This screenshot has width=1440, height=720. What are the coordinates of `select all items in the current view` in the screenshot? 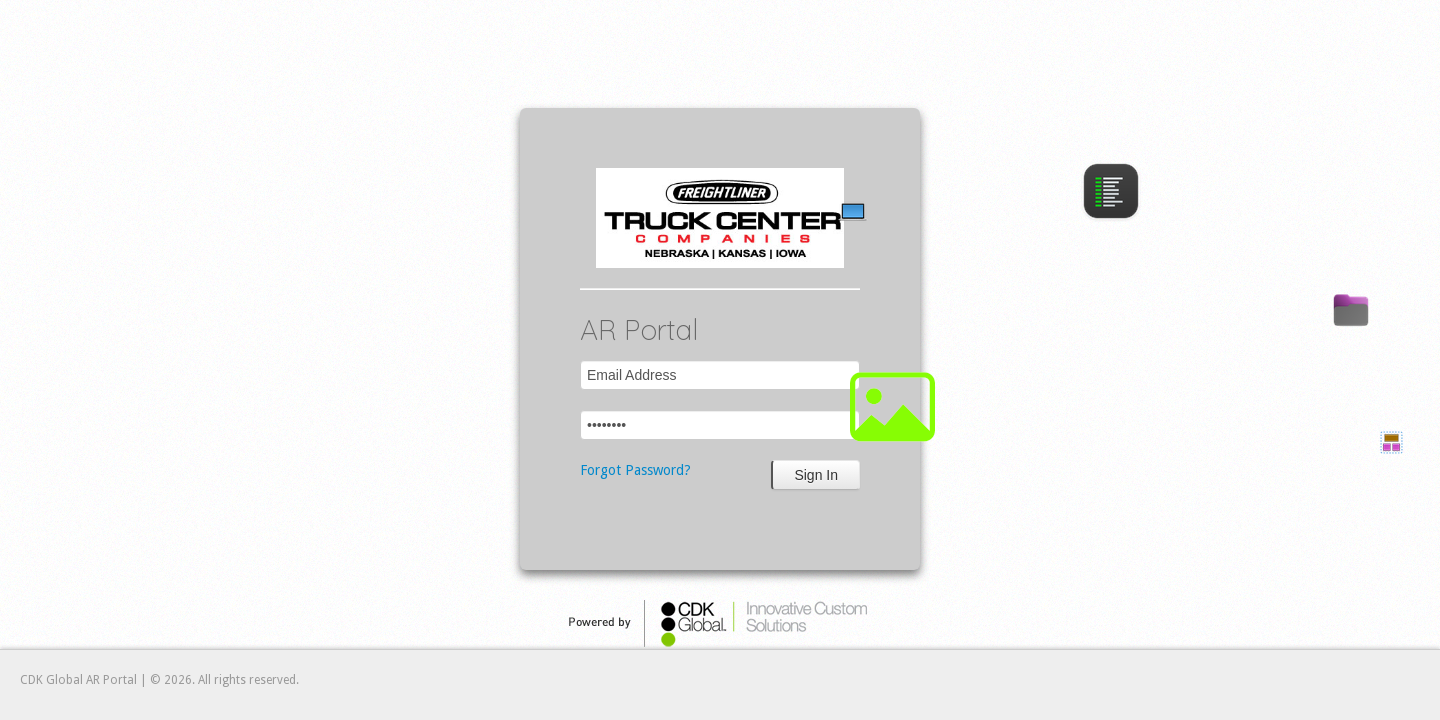 It's located at (1391, 442).